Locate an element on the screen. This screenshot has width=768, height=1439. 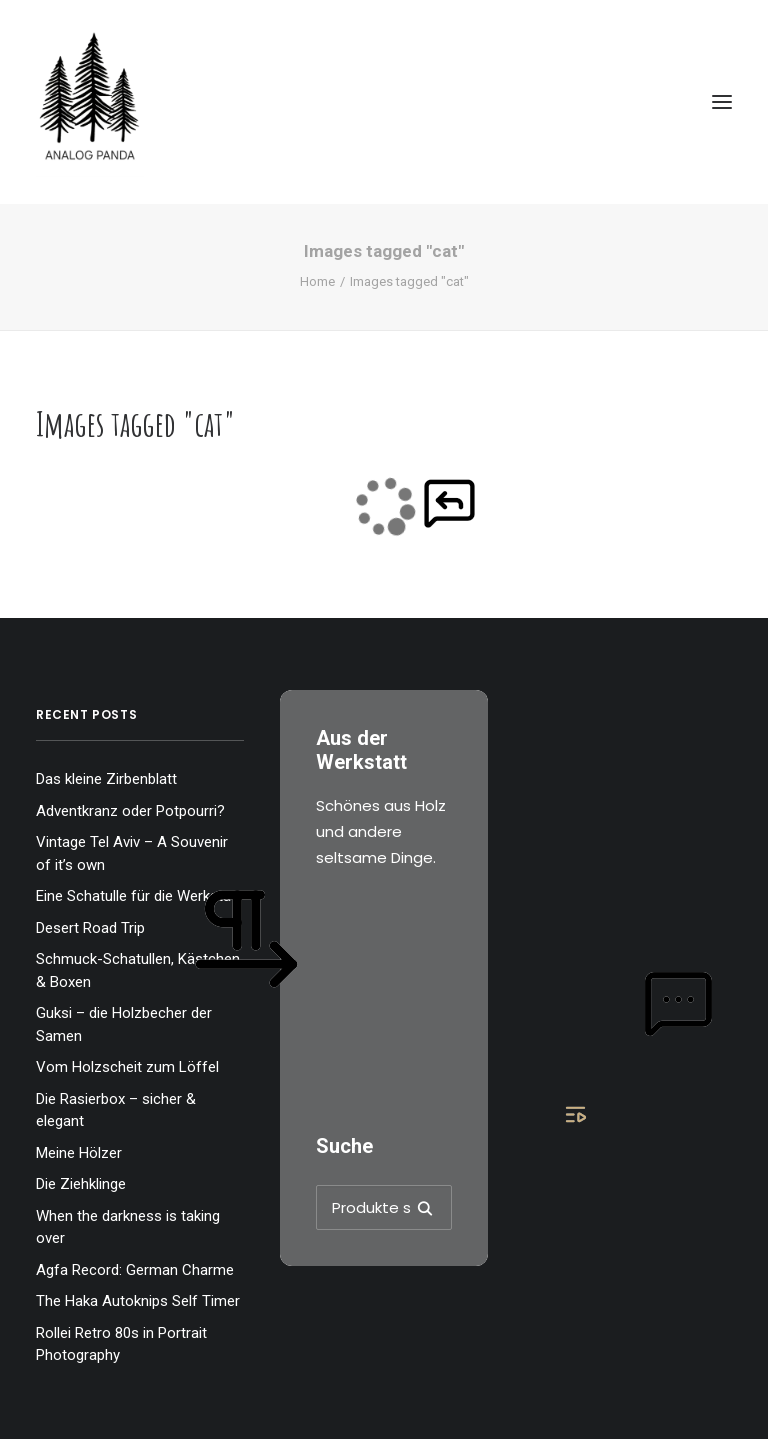
view more messages or conversation options is located at coordinates (678, 1002).